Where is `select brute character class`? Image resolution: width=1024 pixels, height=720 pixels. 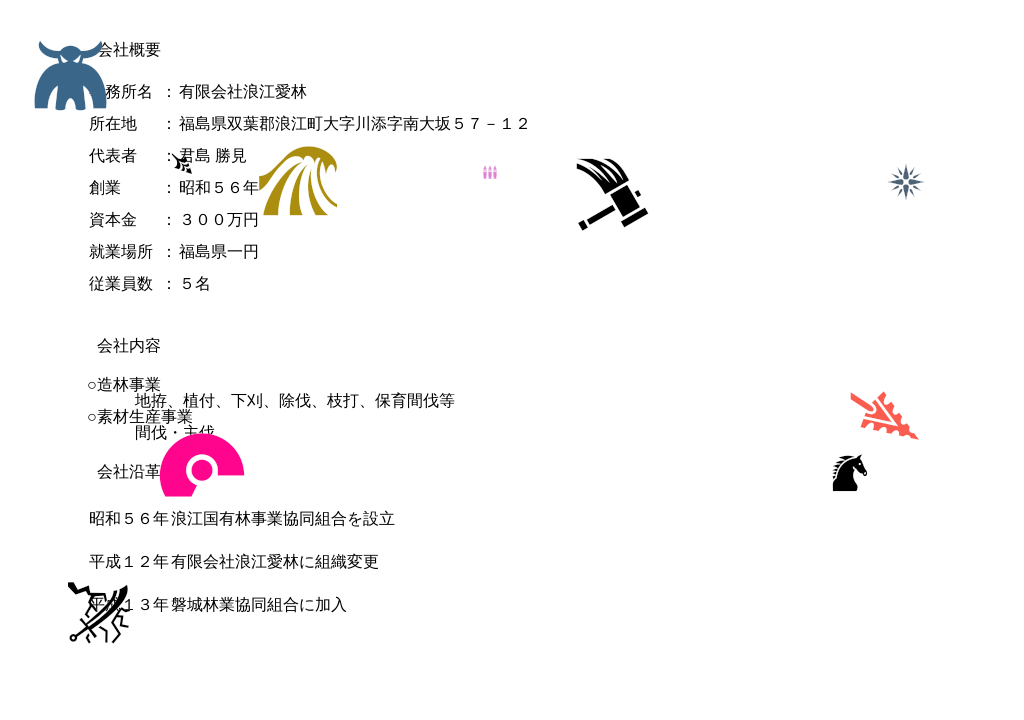
select brute character class is located at coordinates (70, 75).